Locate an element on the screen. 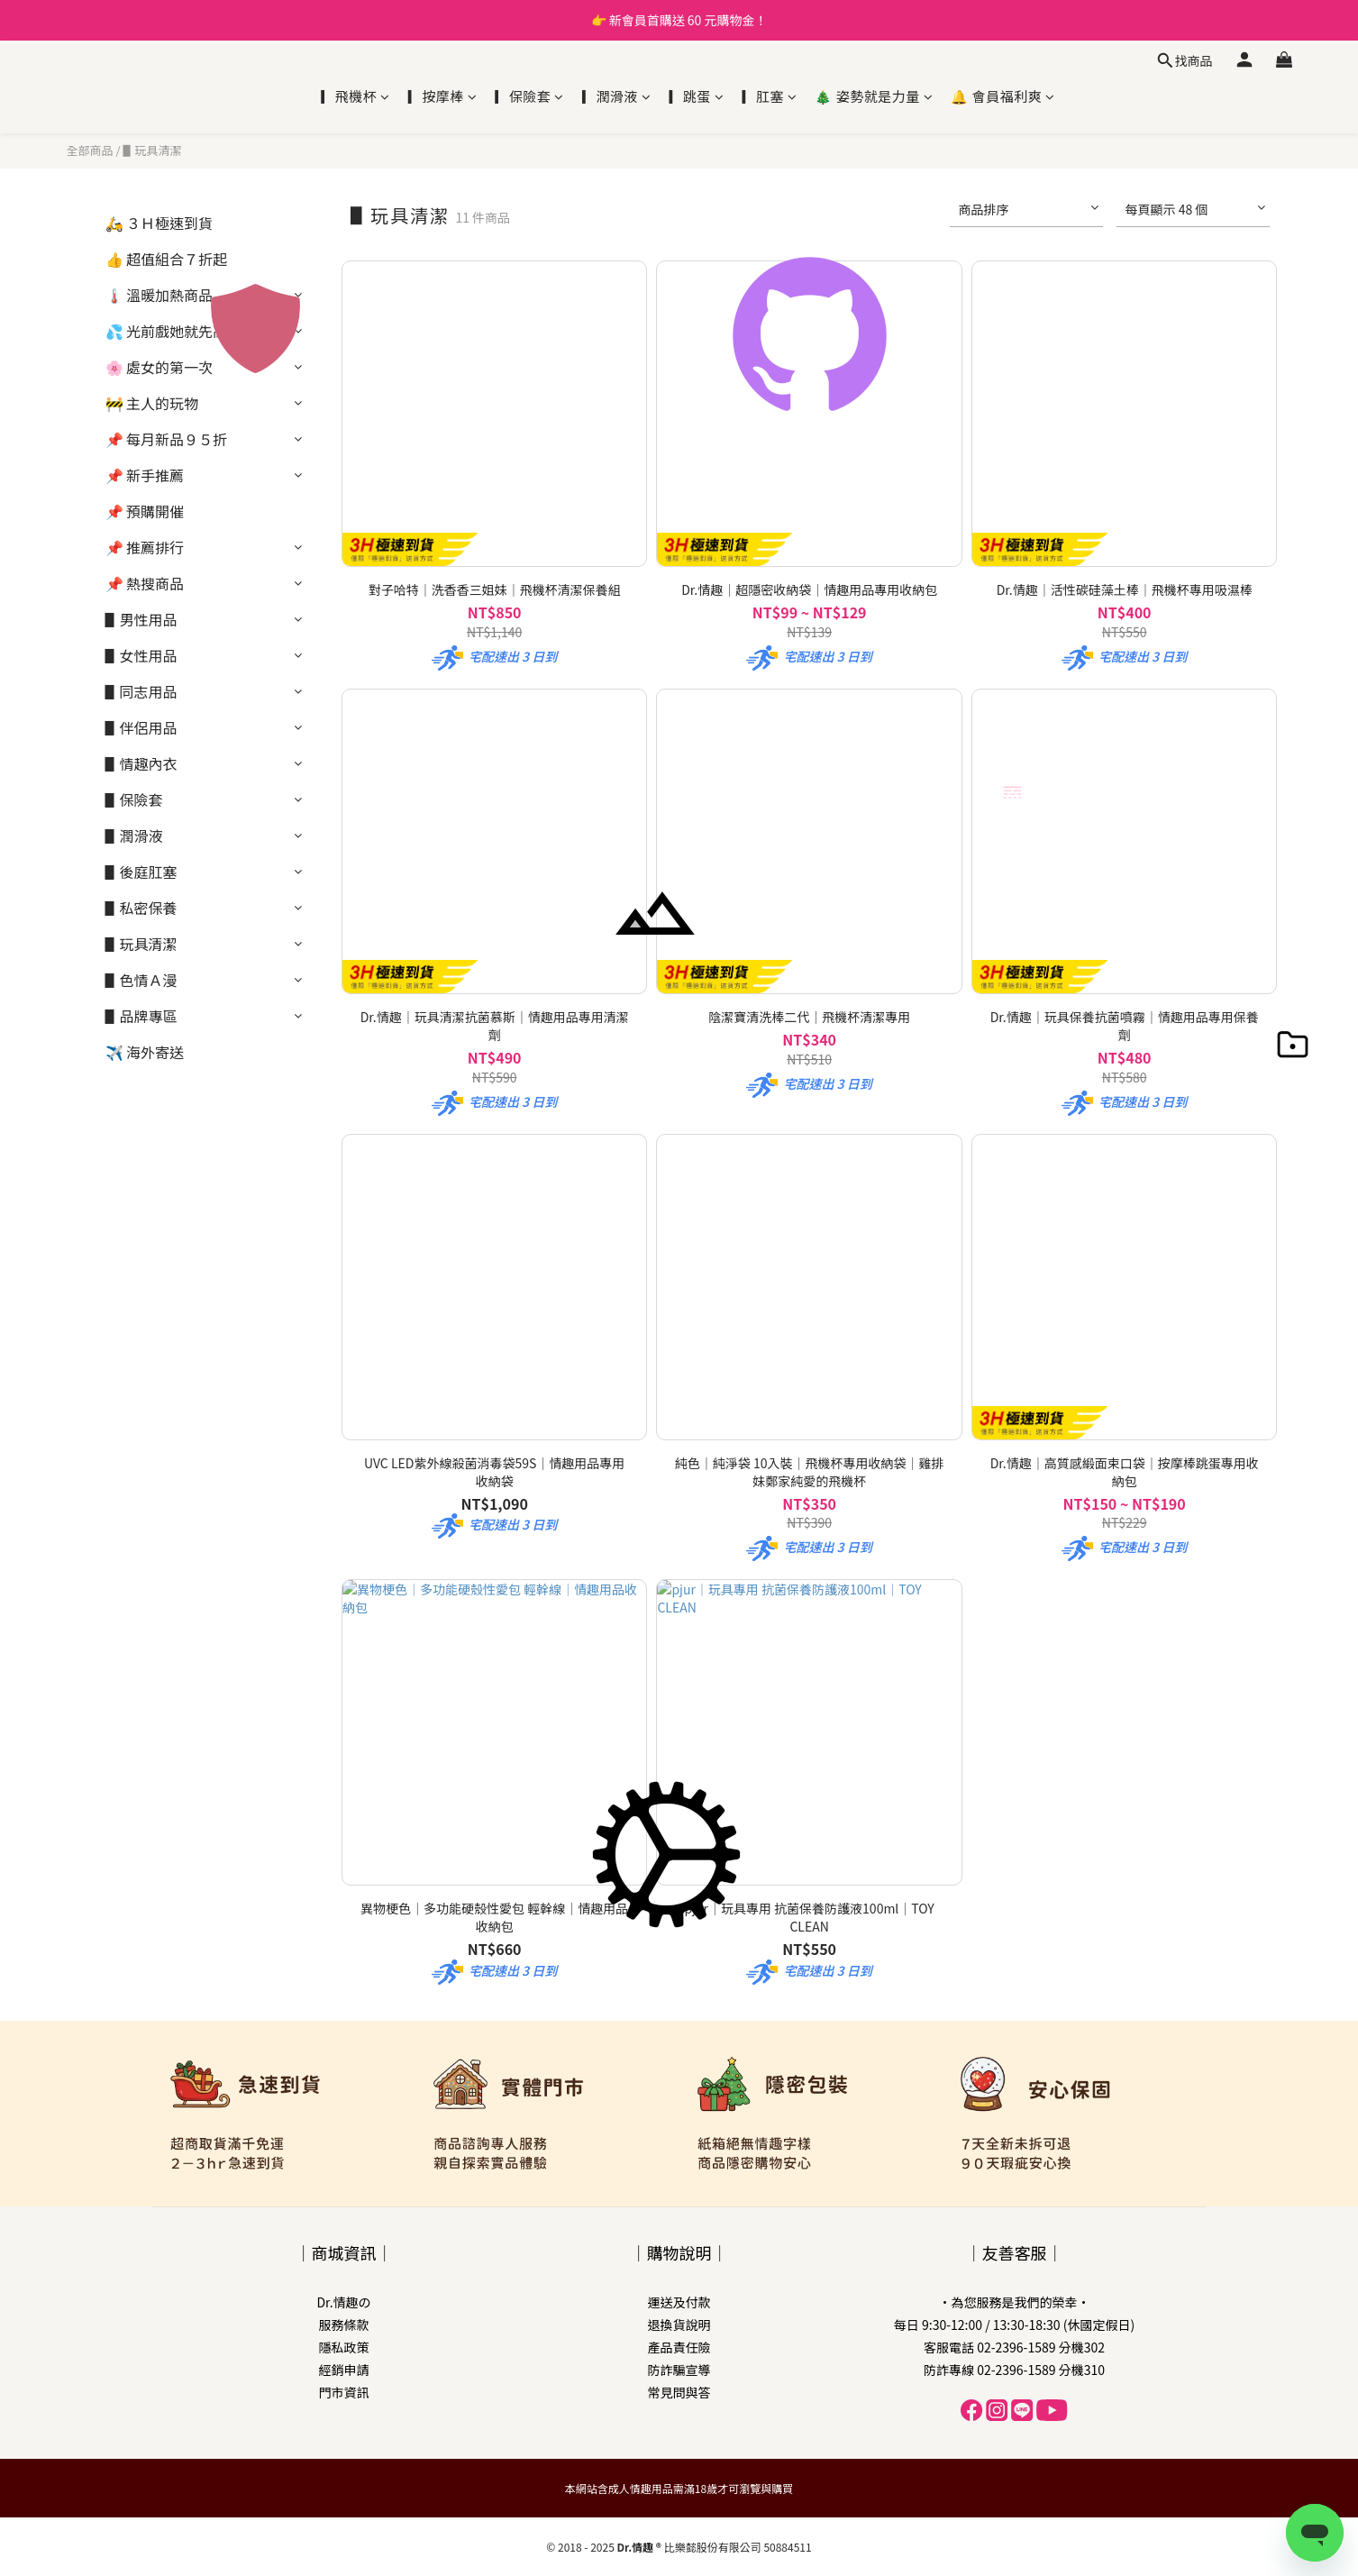 Image resolution: width=1358 pixels, height=2576 pixels. apply a gradient effect to an element is located at coordinates (1012, 792).